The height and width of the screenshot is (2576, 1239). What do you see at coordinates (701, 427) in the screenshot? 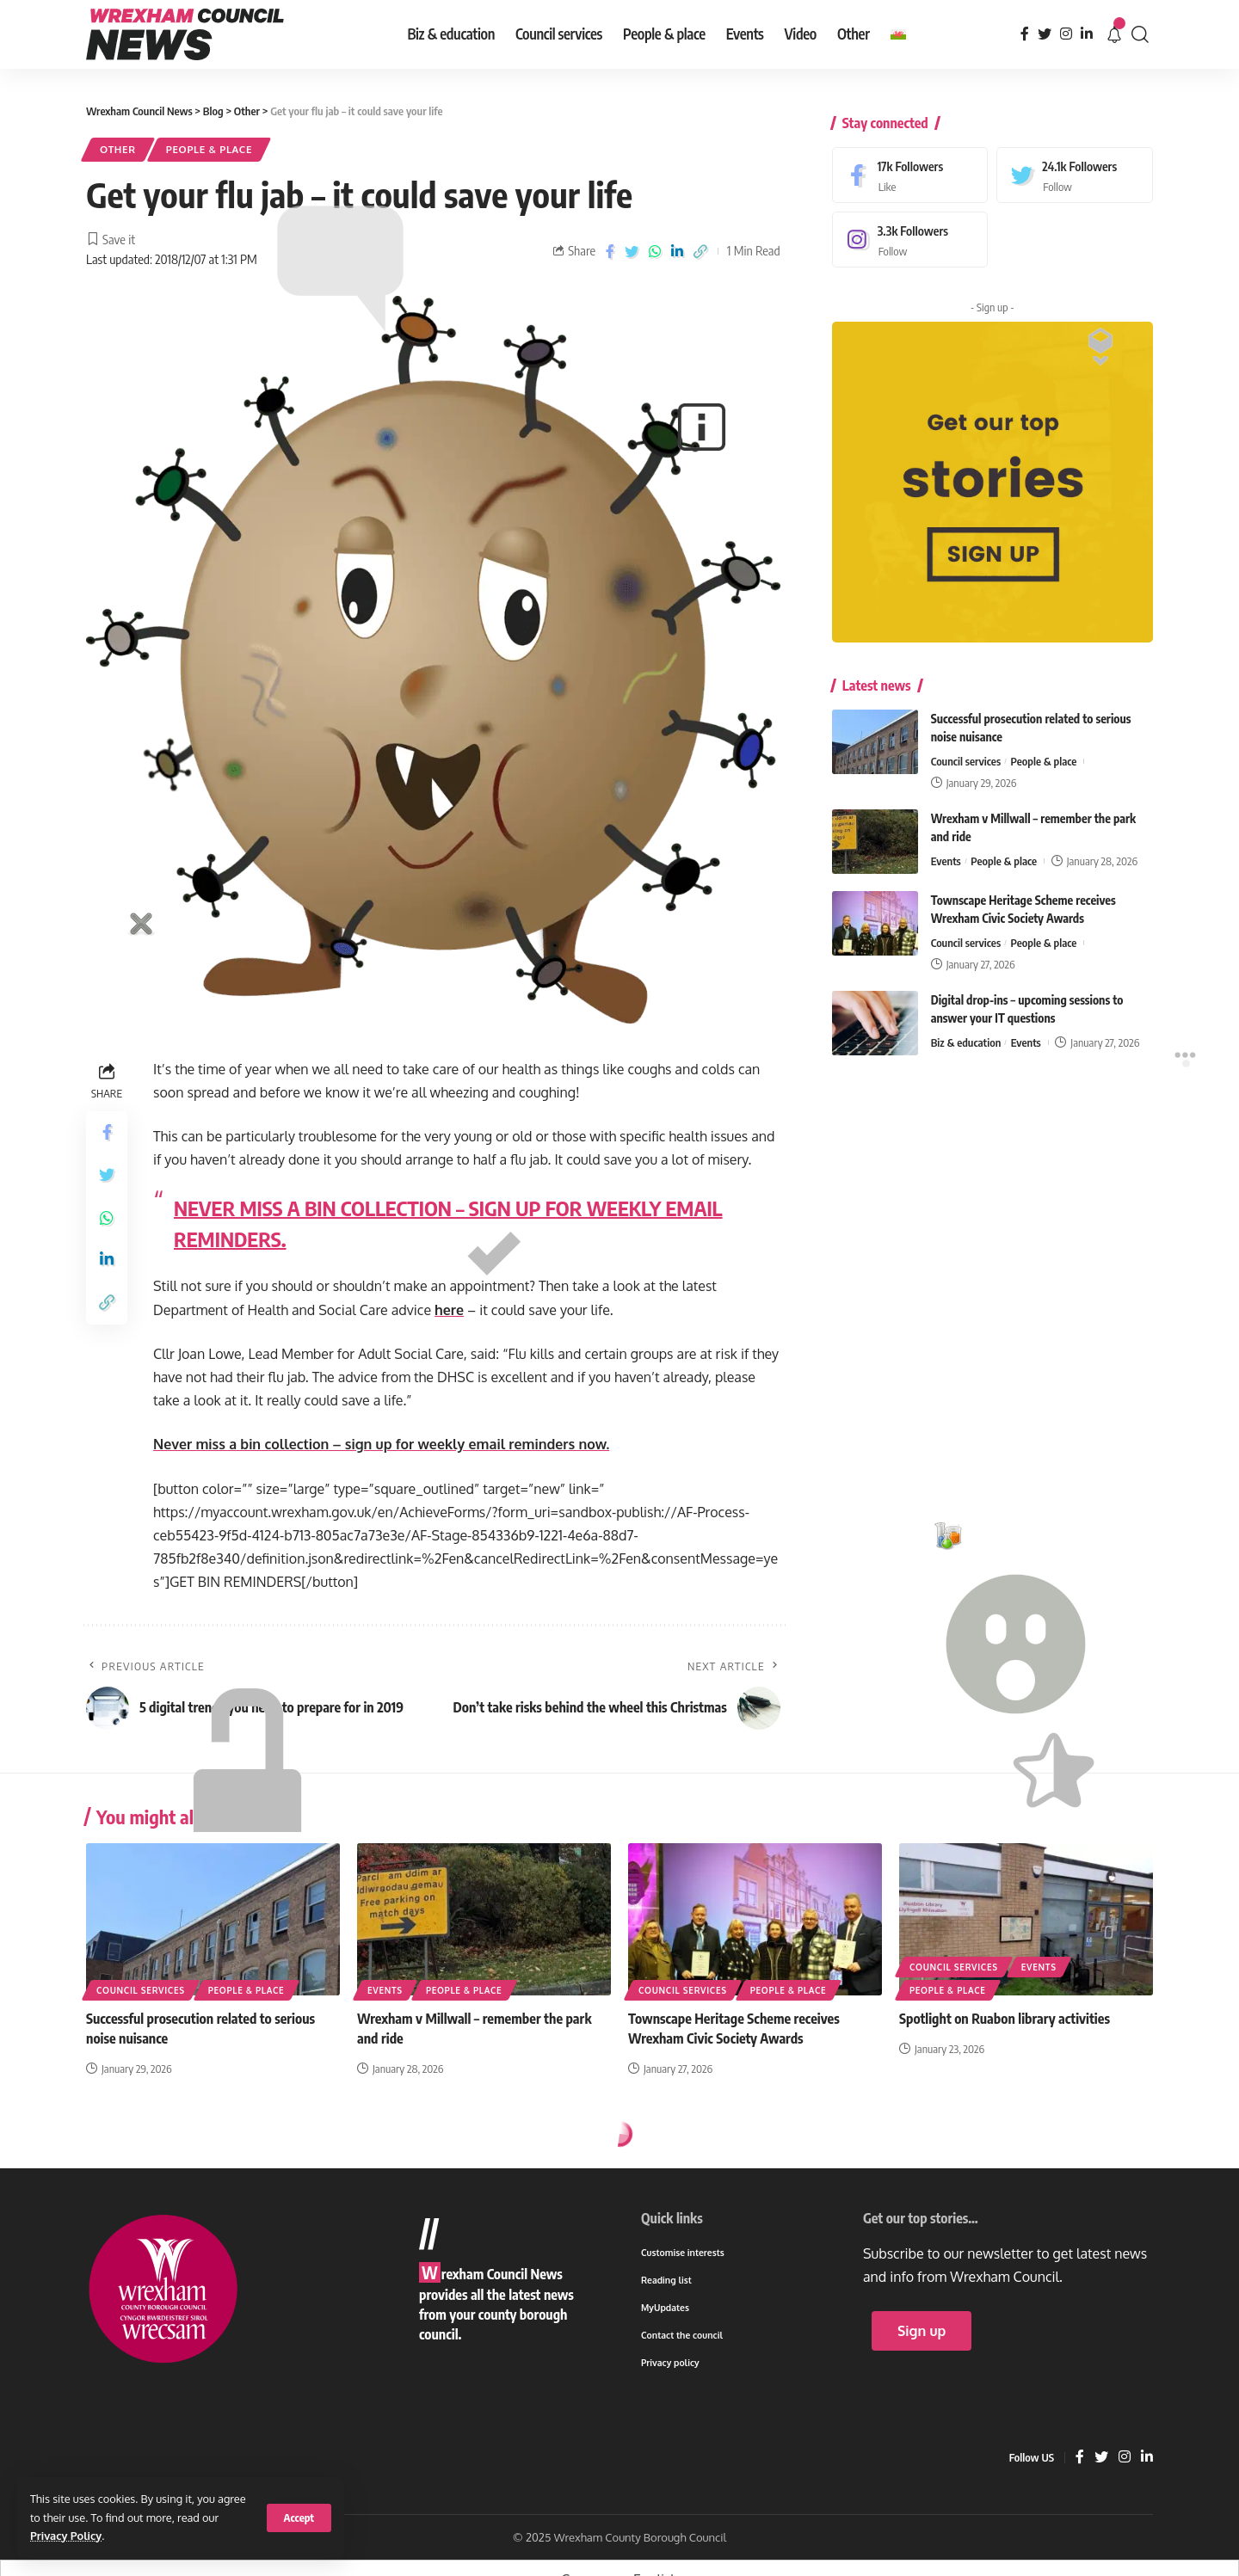
I see `view system information or details` at bounding box center [701, 427].